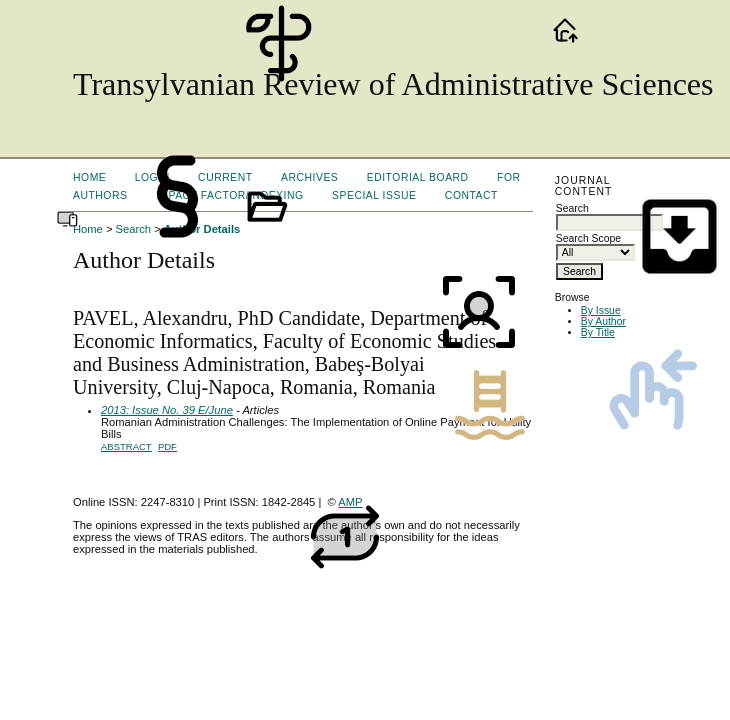  Describe the element at coordinates (479, 312) in the screenshot. I see `focus on current user profile` at that location.